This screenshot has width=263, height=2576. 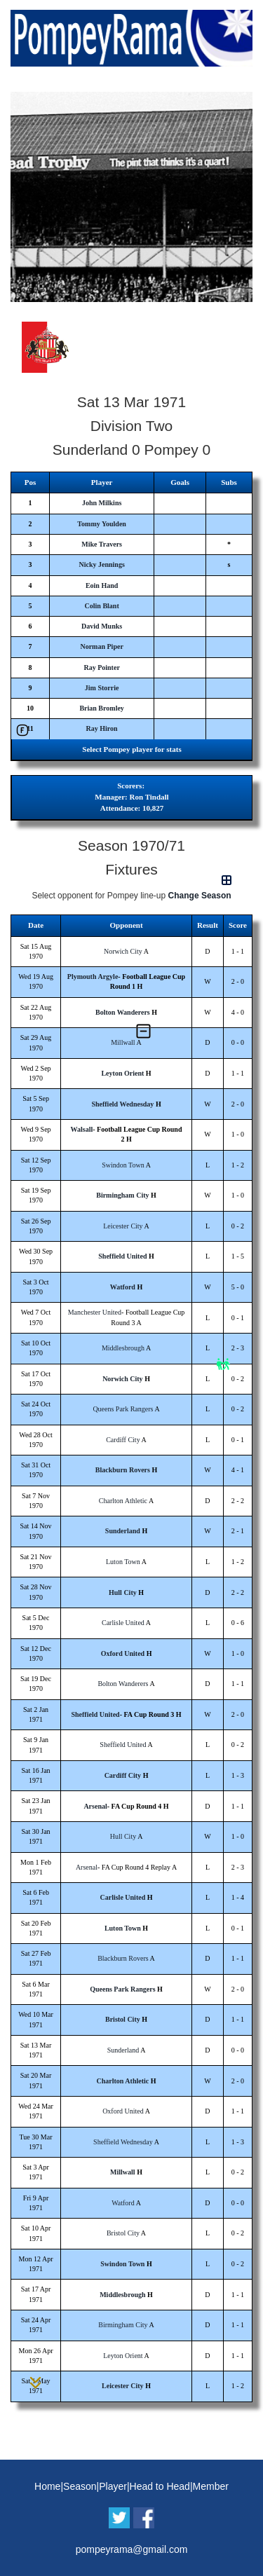 I want to click on open Facebook app or link, so click(x=22, y=730).